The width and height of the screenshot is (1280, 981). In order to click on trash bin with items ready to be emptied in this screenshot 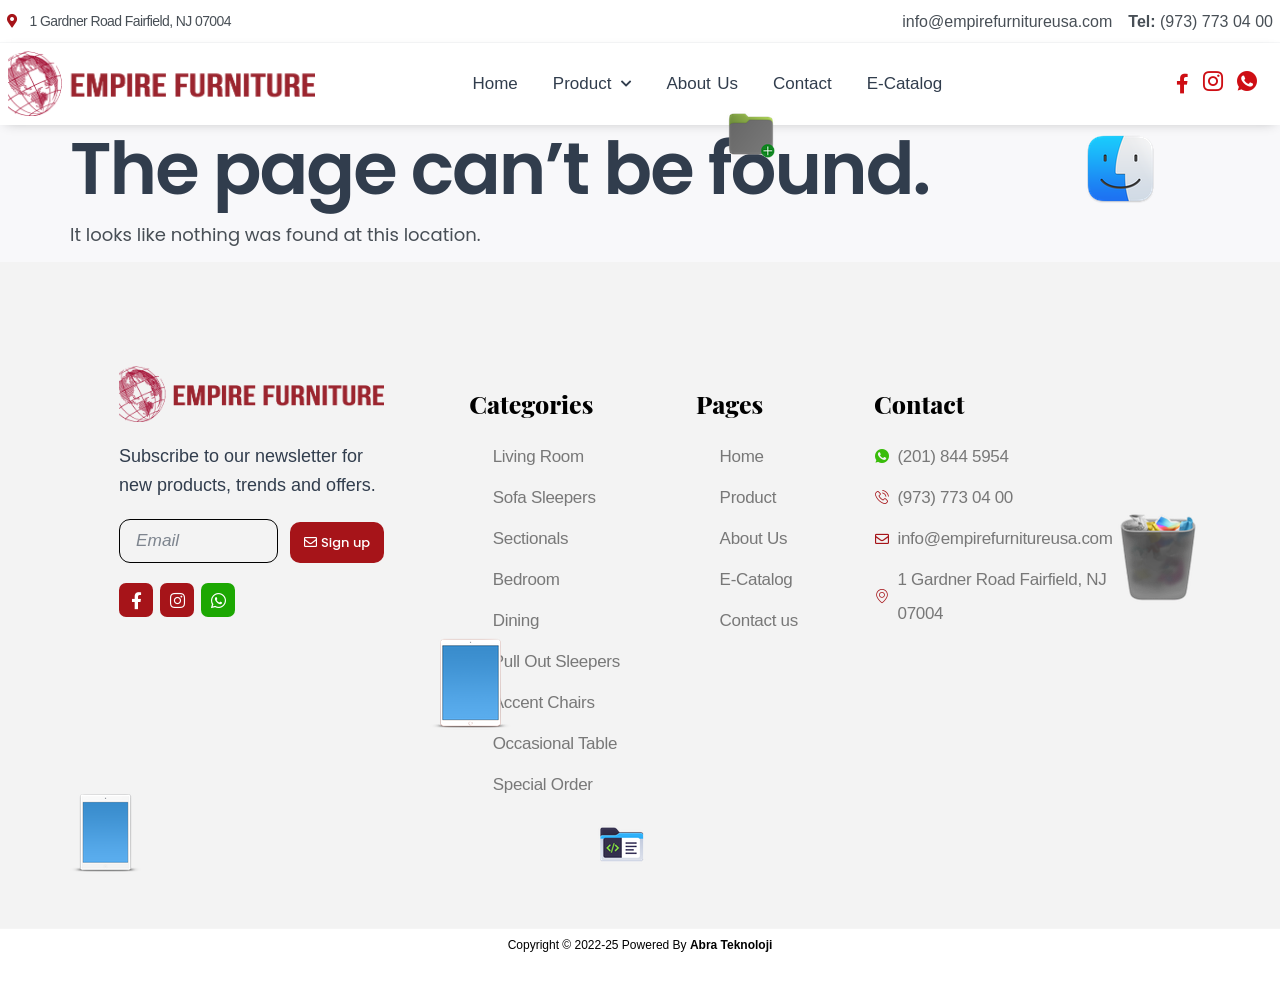, I will do `click(1158, 558)`.